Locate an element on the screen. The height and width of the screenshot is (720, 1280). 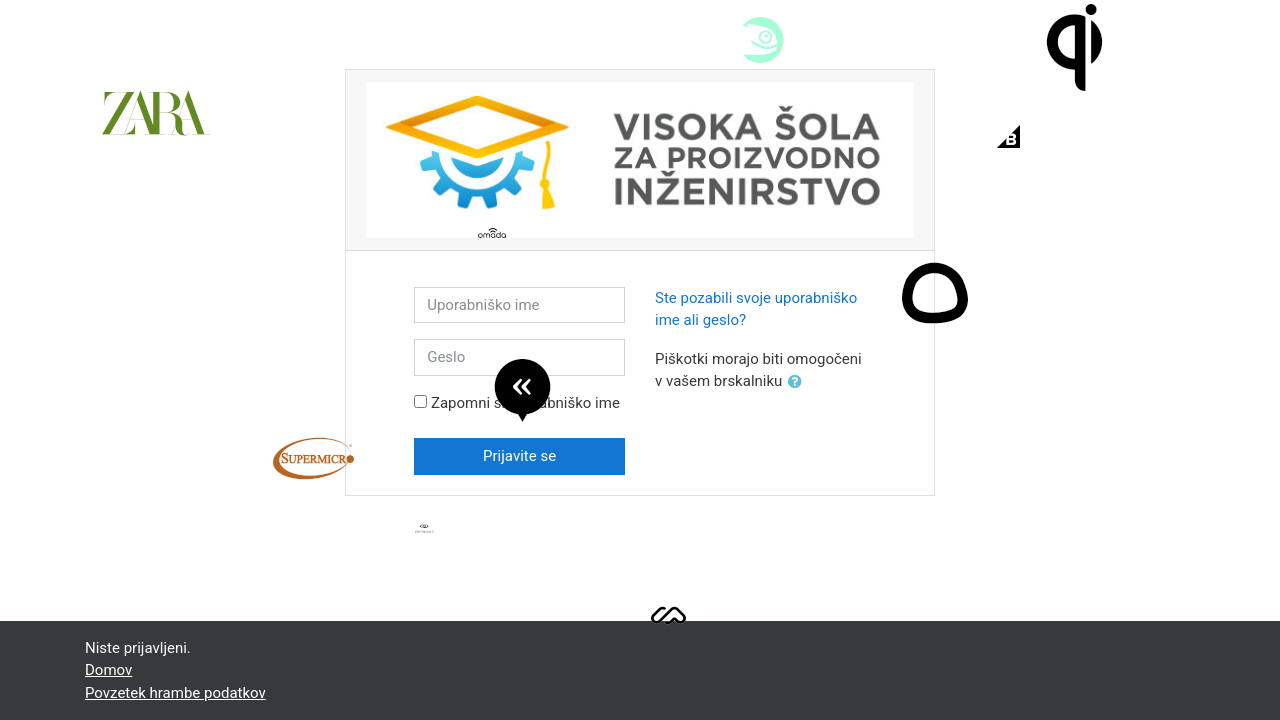
visit the Zara website or app is located at coordinates (156, 113).